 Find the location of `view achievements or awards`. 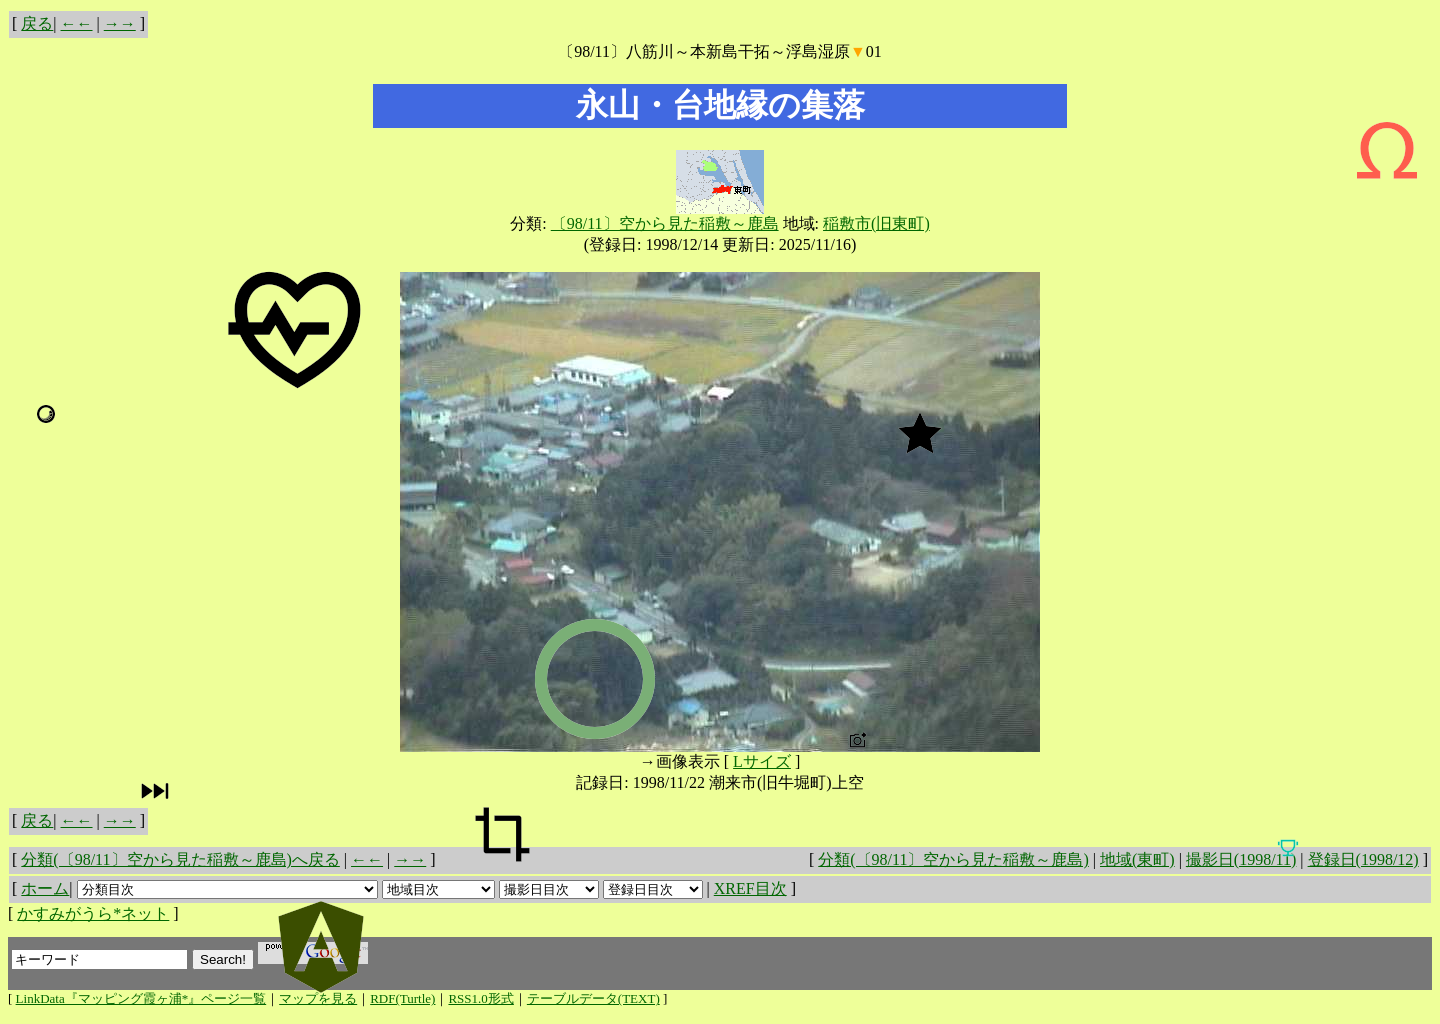

view achievements or awards is located at coordinates (1288, 848).